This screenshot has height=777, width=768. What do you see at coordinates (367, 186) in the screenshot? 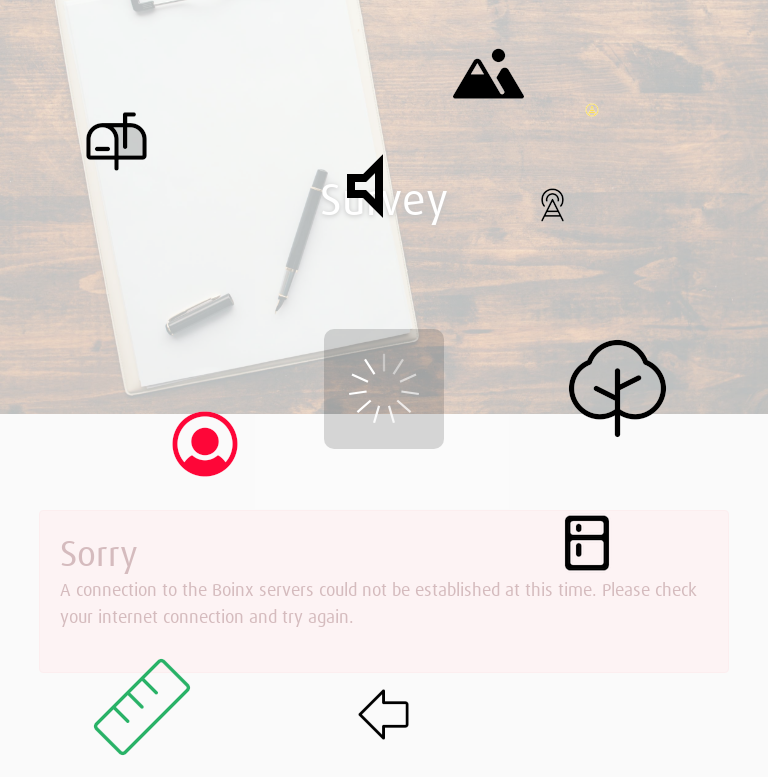
I see `mute audio or sound output` at bounding box center [367, 186].